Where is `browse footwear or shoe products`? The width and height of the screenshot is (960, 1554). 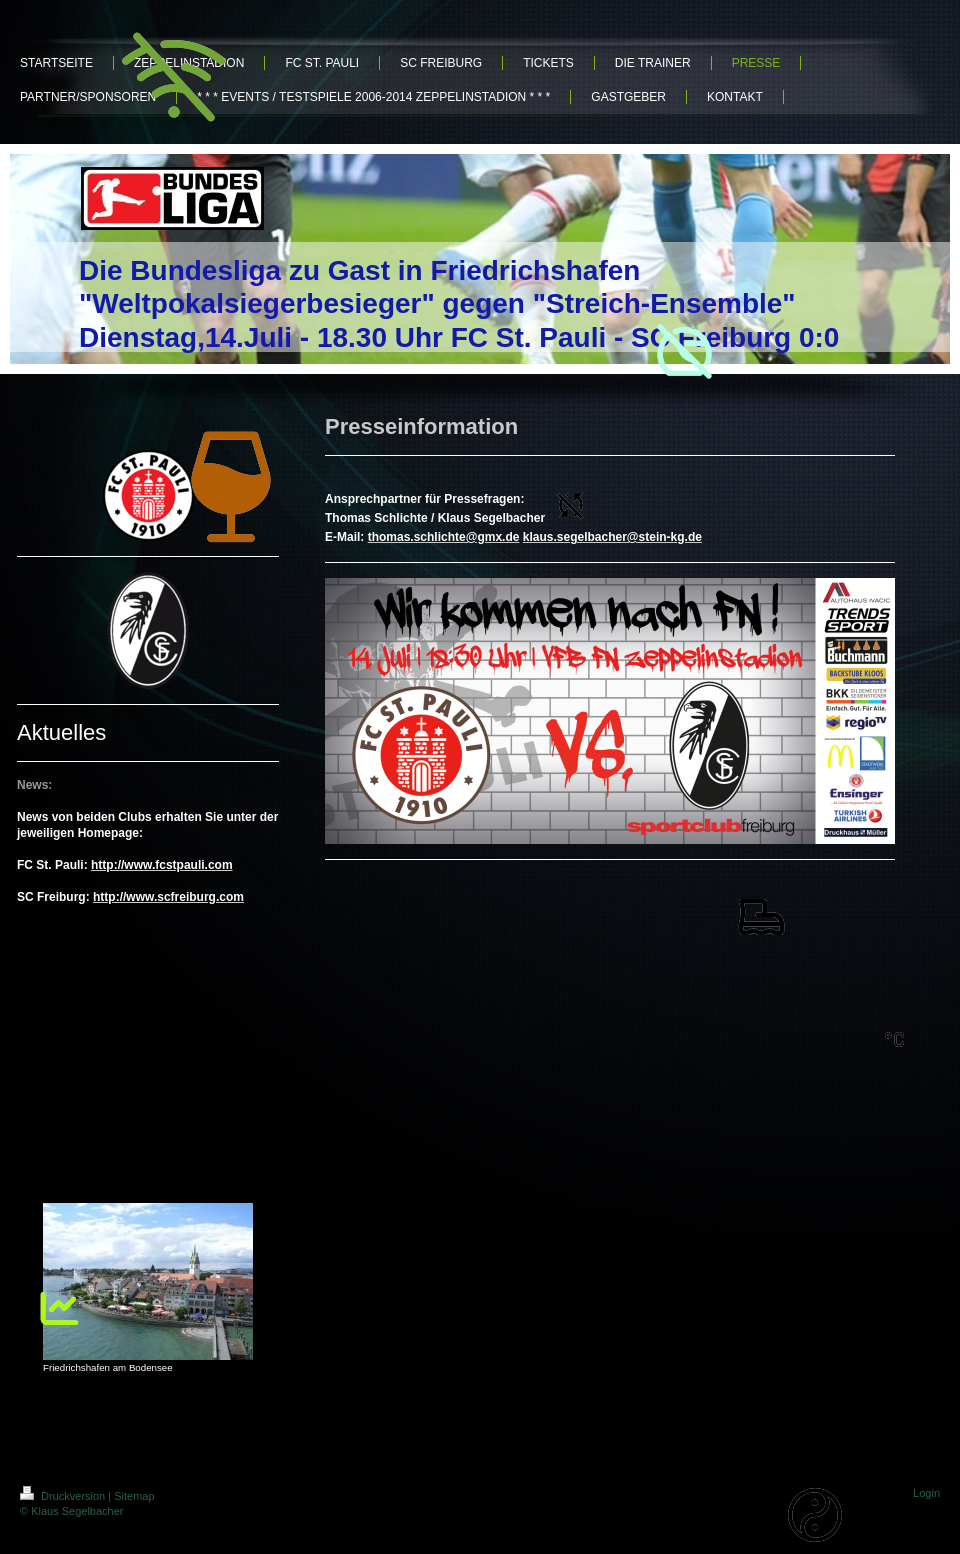 browse footwear or shoe products is located at coordinates (760, 917).